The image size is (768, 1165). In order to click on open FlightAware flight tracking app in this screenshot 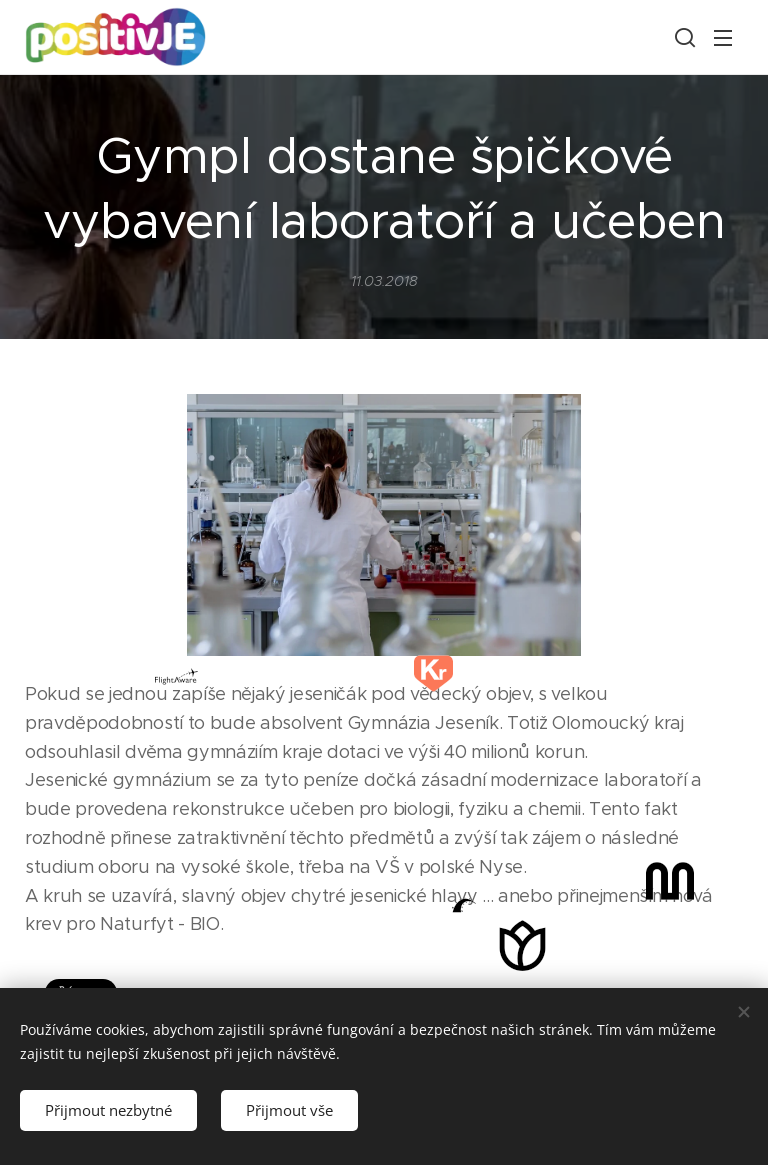, I will do `click(176, 676)`.